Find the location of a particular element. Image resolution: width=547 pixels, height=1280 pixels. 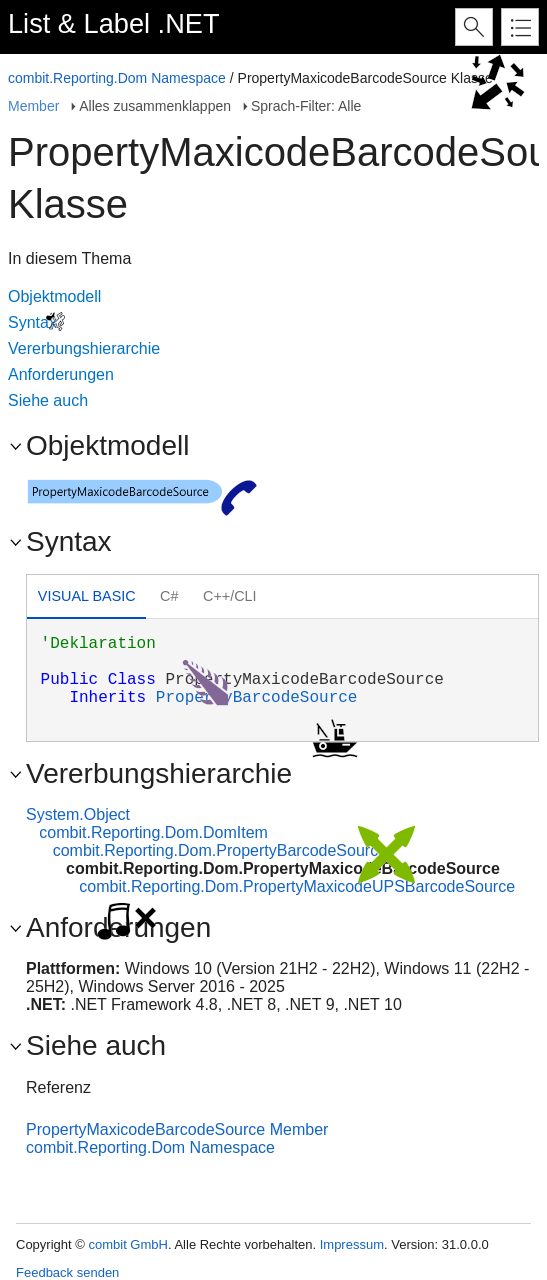

expand content in multiple directions is located at coordinates (386, 854).